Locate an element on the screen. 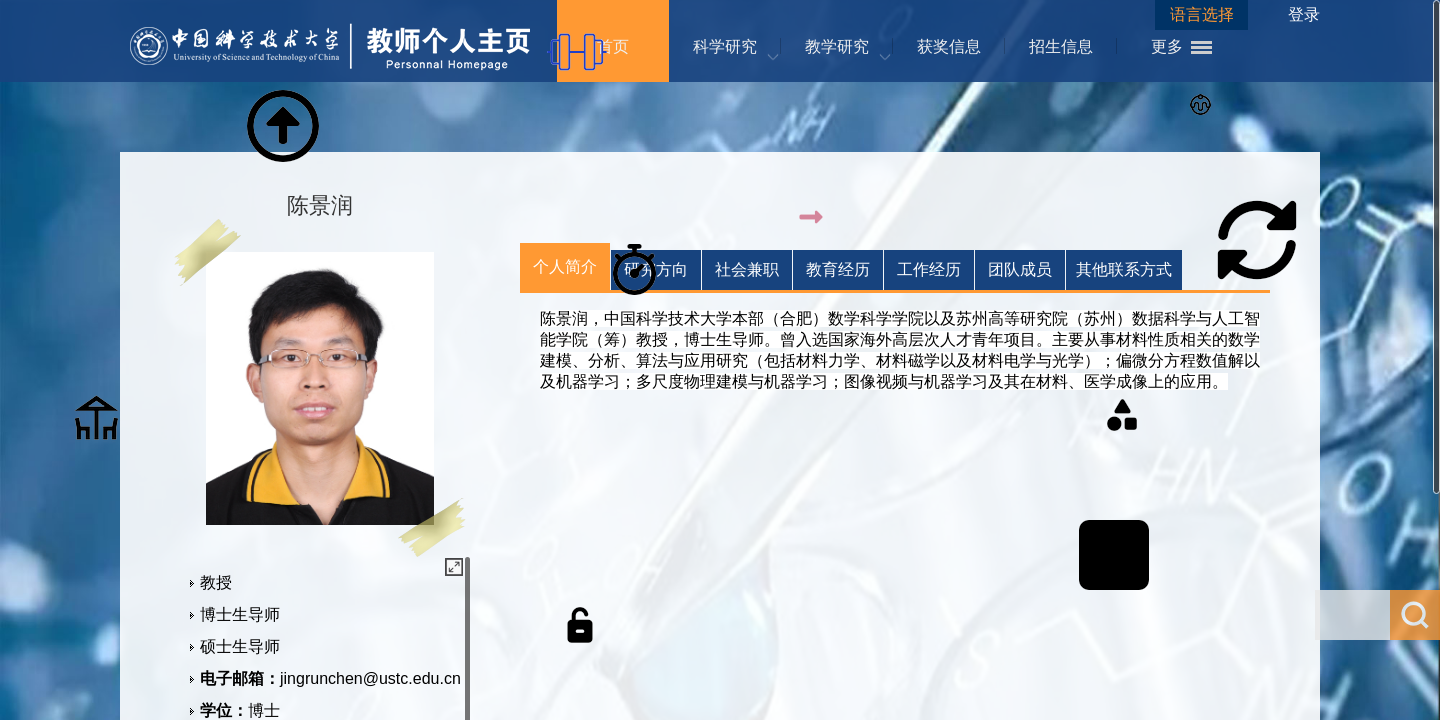 The image size is (1440, 720). go to next item or step is located at coordinates (811, 217).